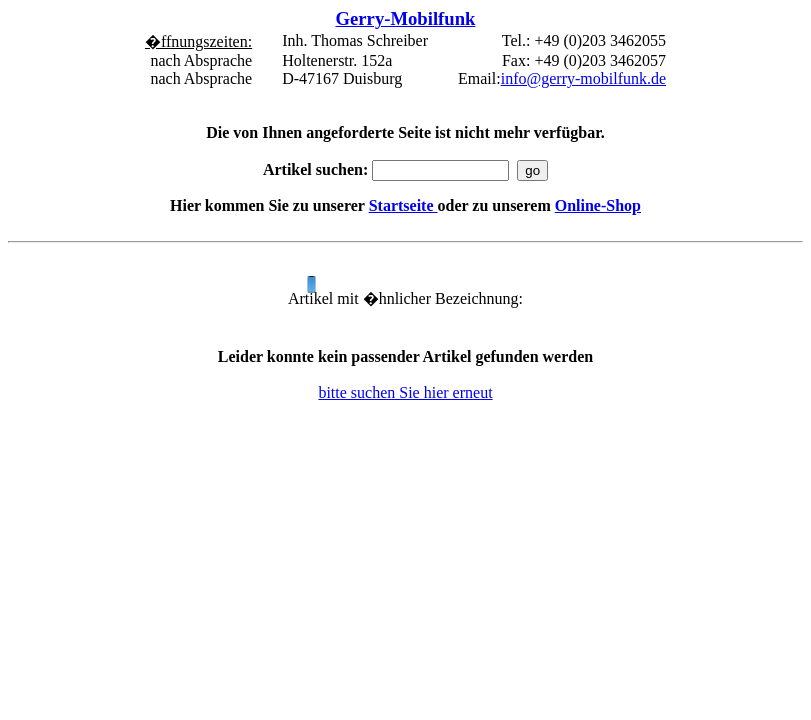 Image resolution: width=811 pixels, height=720 pixels. I want to click on access your favorites folder in the media library, so click(737, 78).